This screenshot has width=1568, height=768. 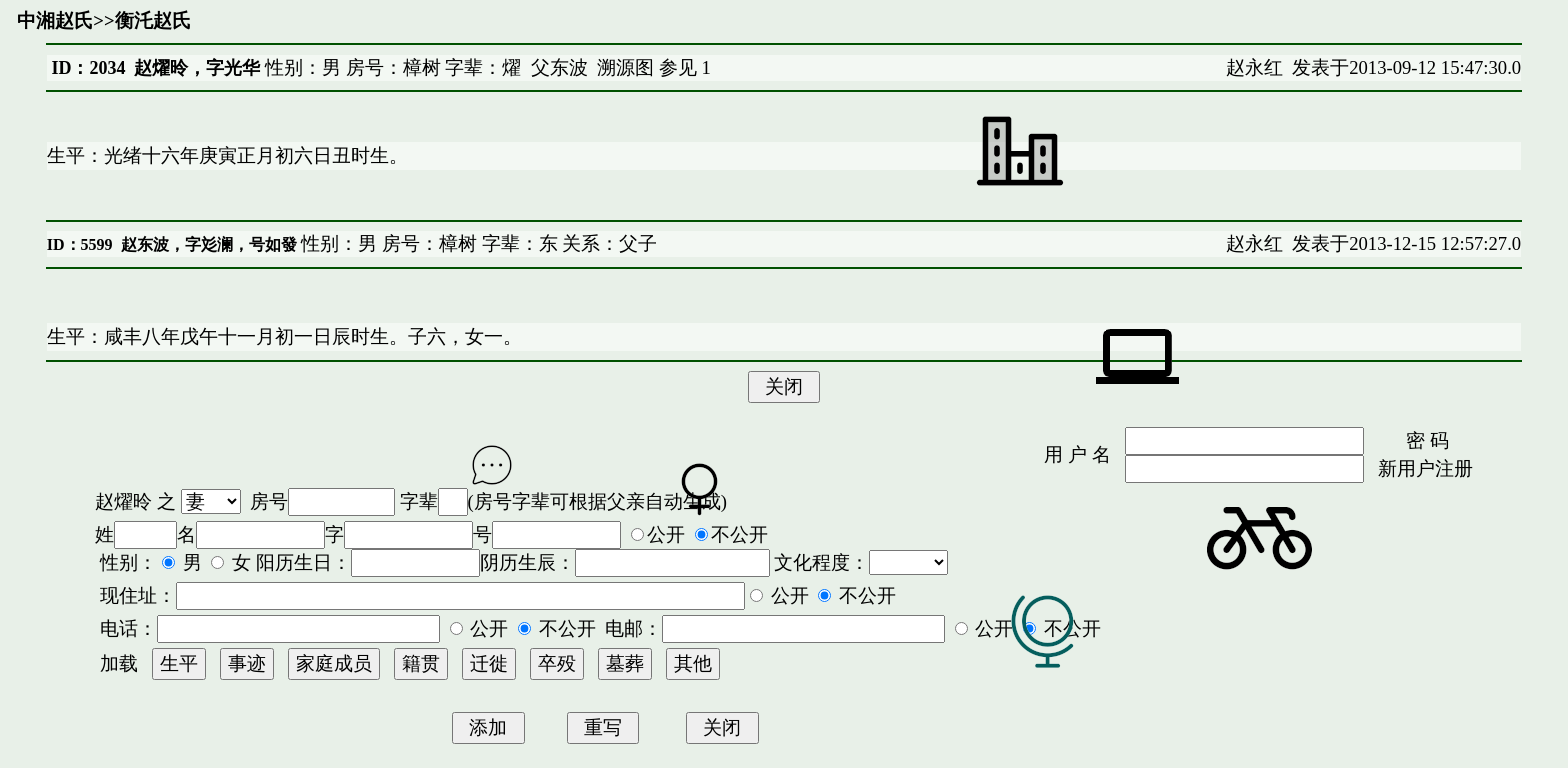 I want to click on open chat or messaging, so click(x=492, y=465).